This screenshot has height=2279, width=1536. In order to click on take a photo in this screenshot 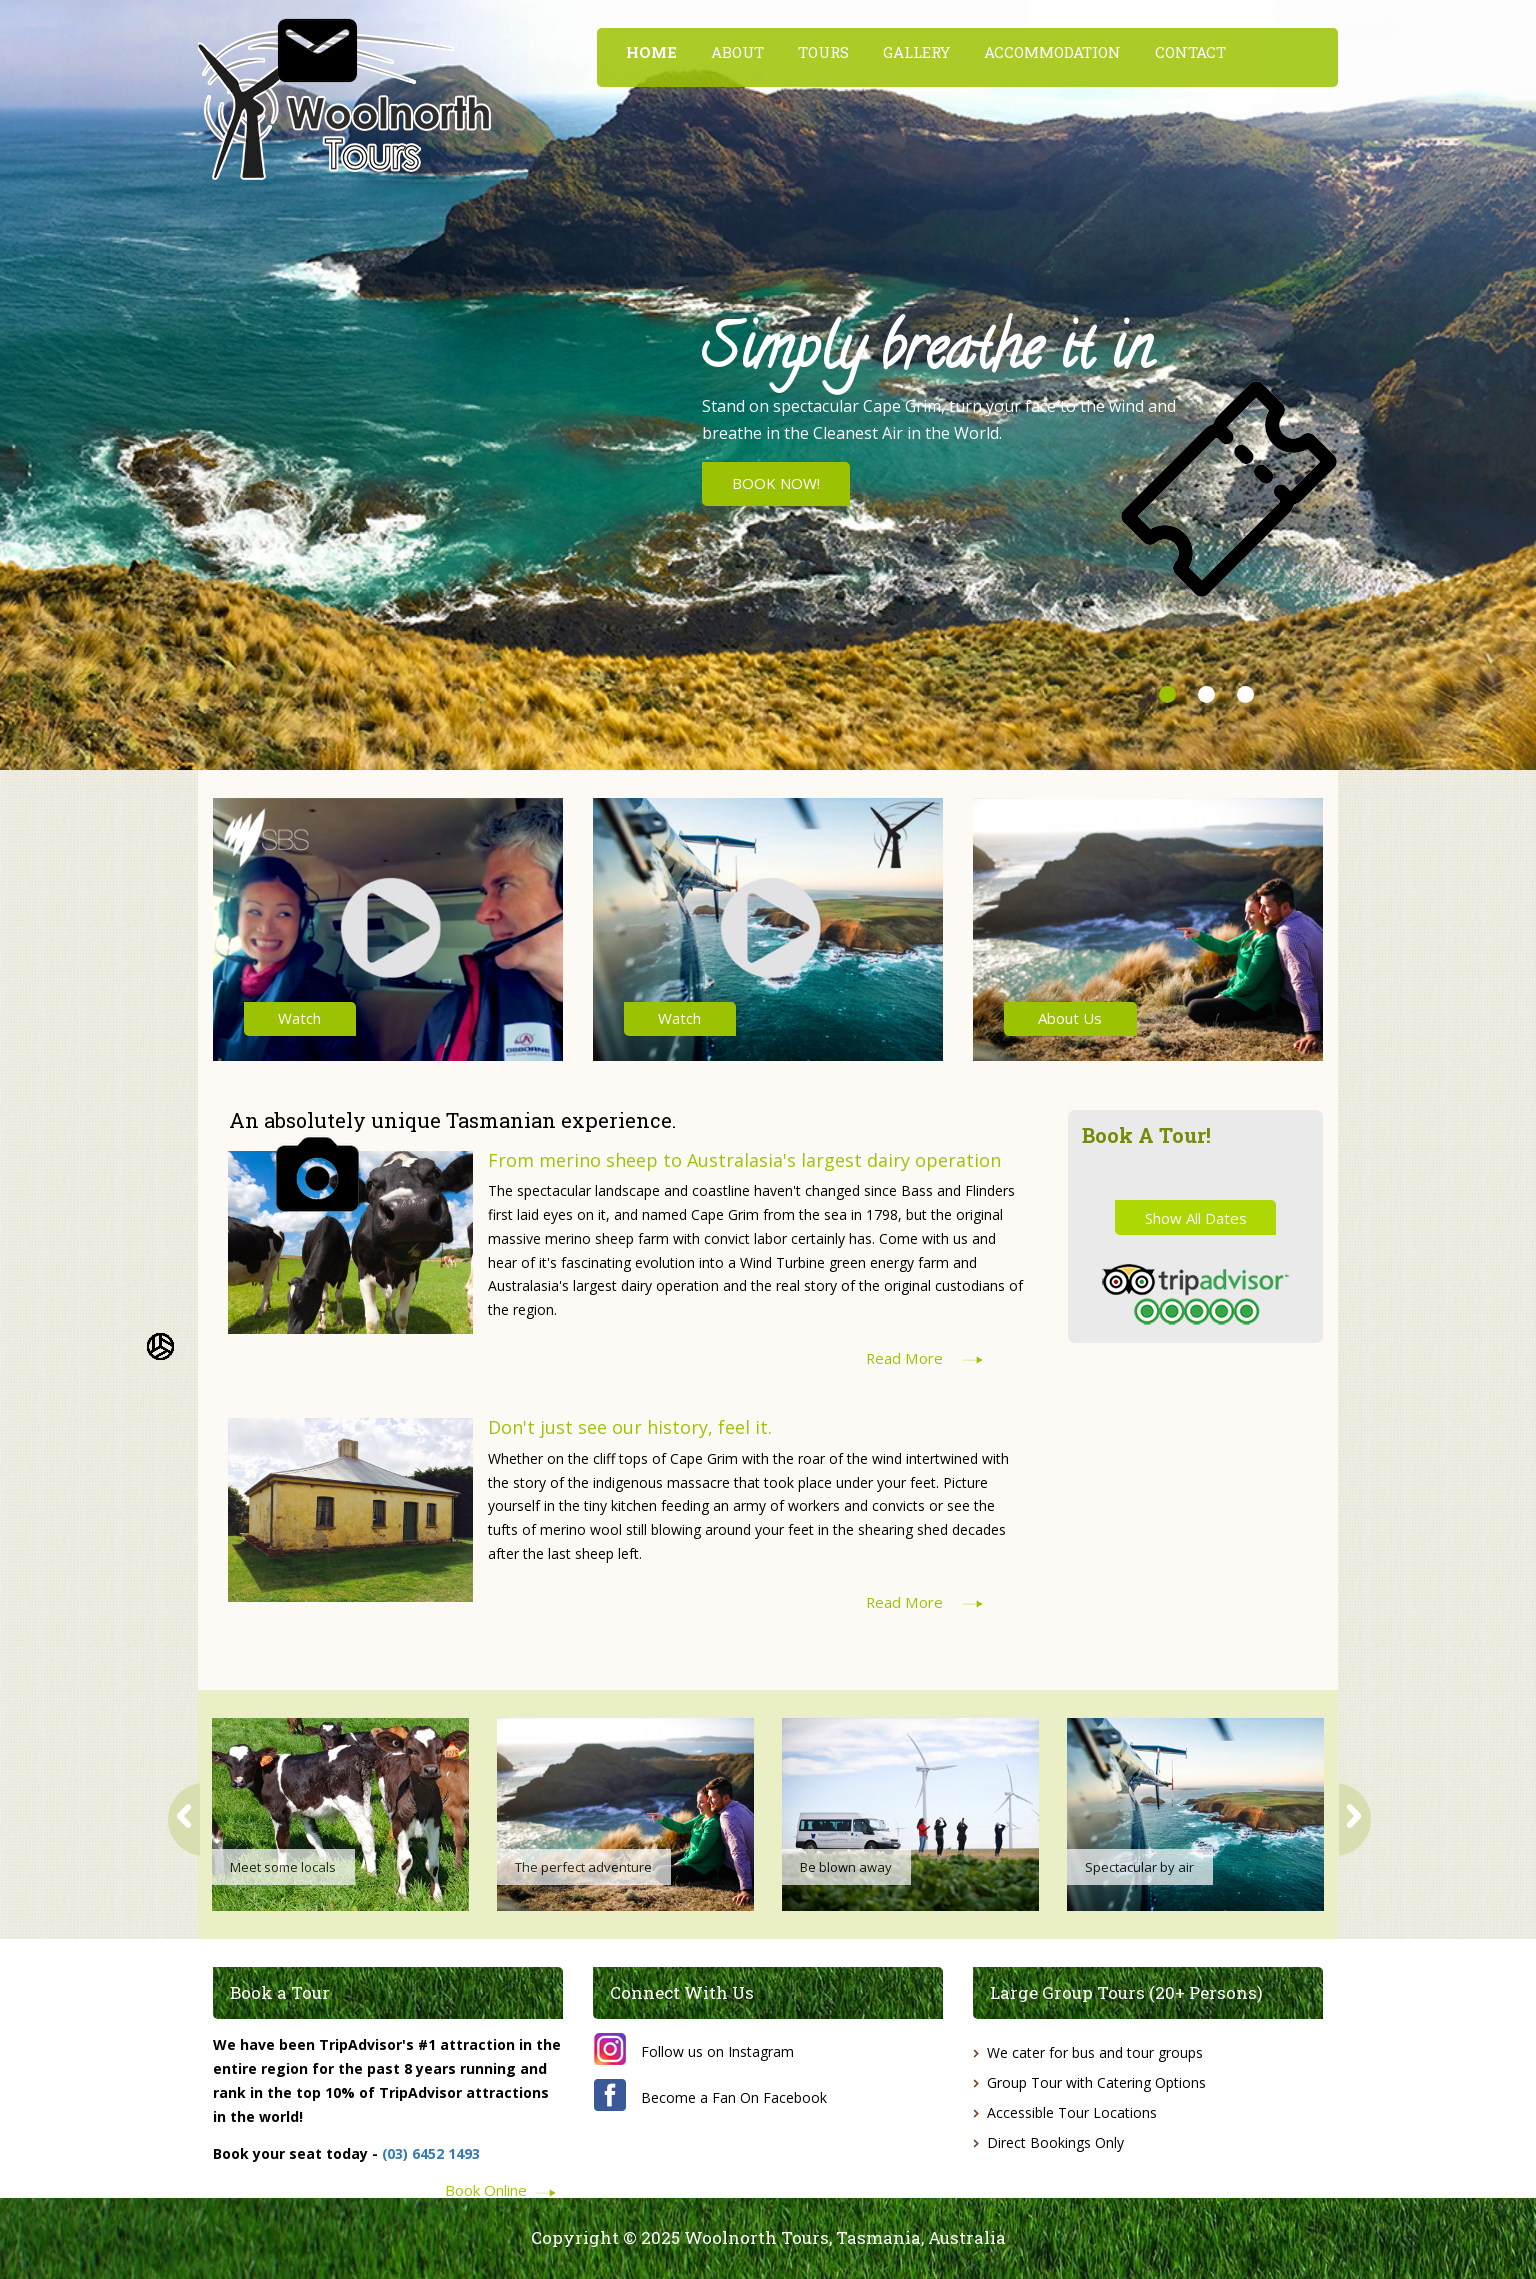, I will do `click(317, 1178)`.